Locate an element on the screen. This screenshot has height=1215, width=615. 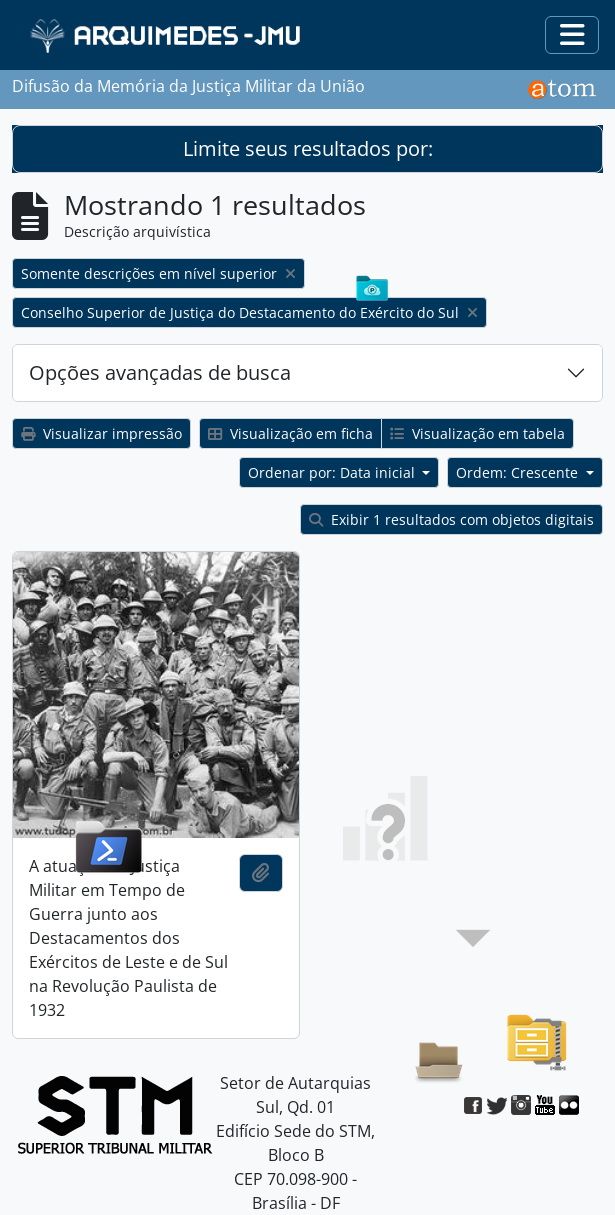
drop files here to move them into this folder is located at coordinates (438, 1062).